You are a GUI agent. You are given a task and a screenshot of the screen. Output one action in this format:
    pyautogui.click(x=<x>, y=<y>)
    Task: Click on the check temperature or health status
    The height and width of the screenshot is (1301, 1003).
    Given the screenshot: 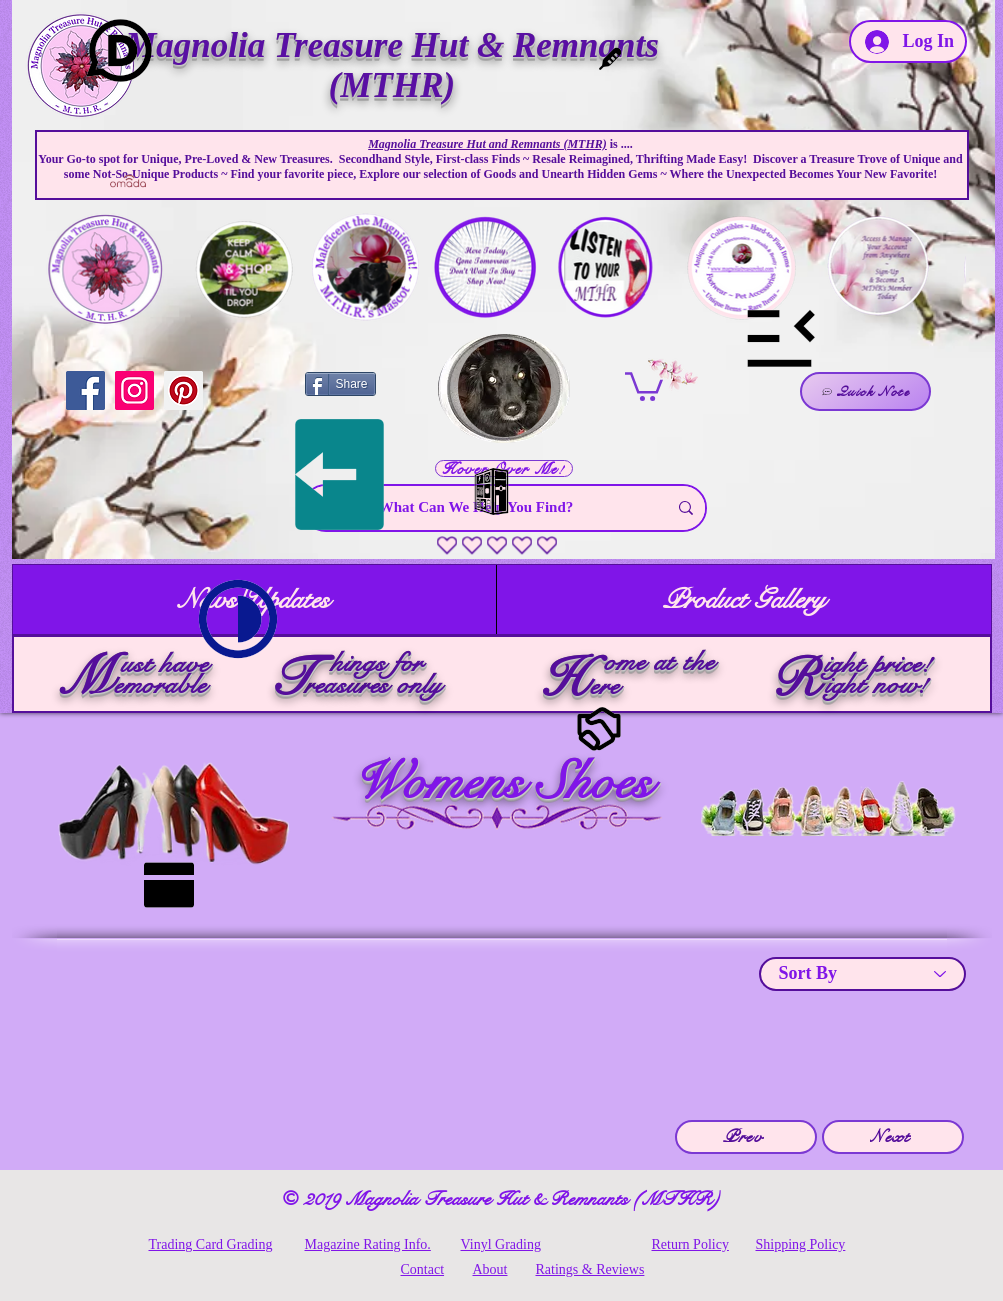 What is the action you would take?
    pyautogui.click(x=610, y=59)
    